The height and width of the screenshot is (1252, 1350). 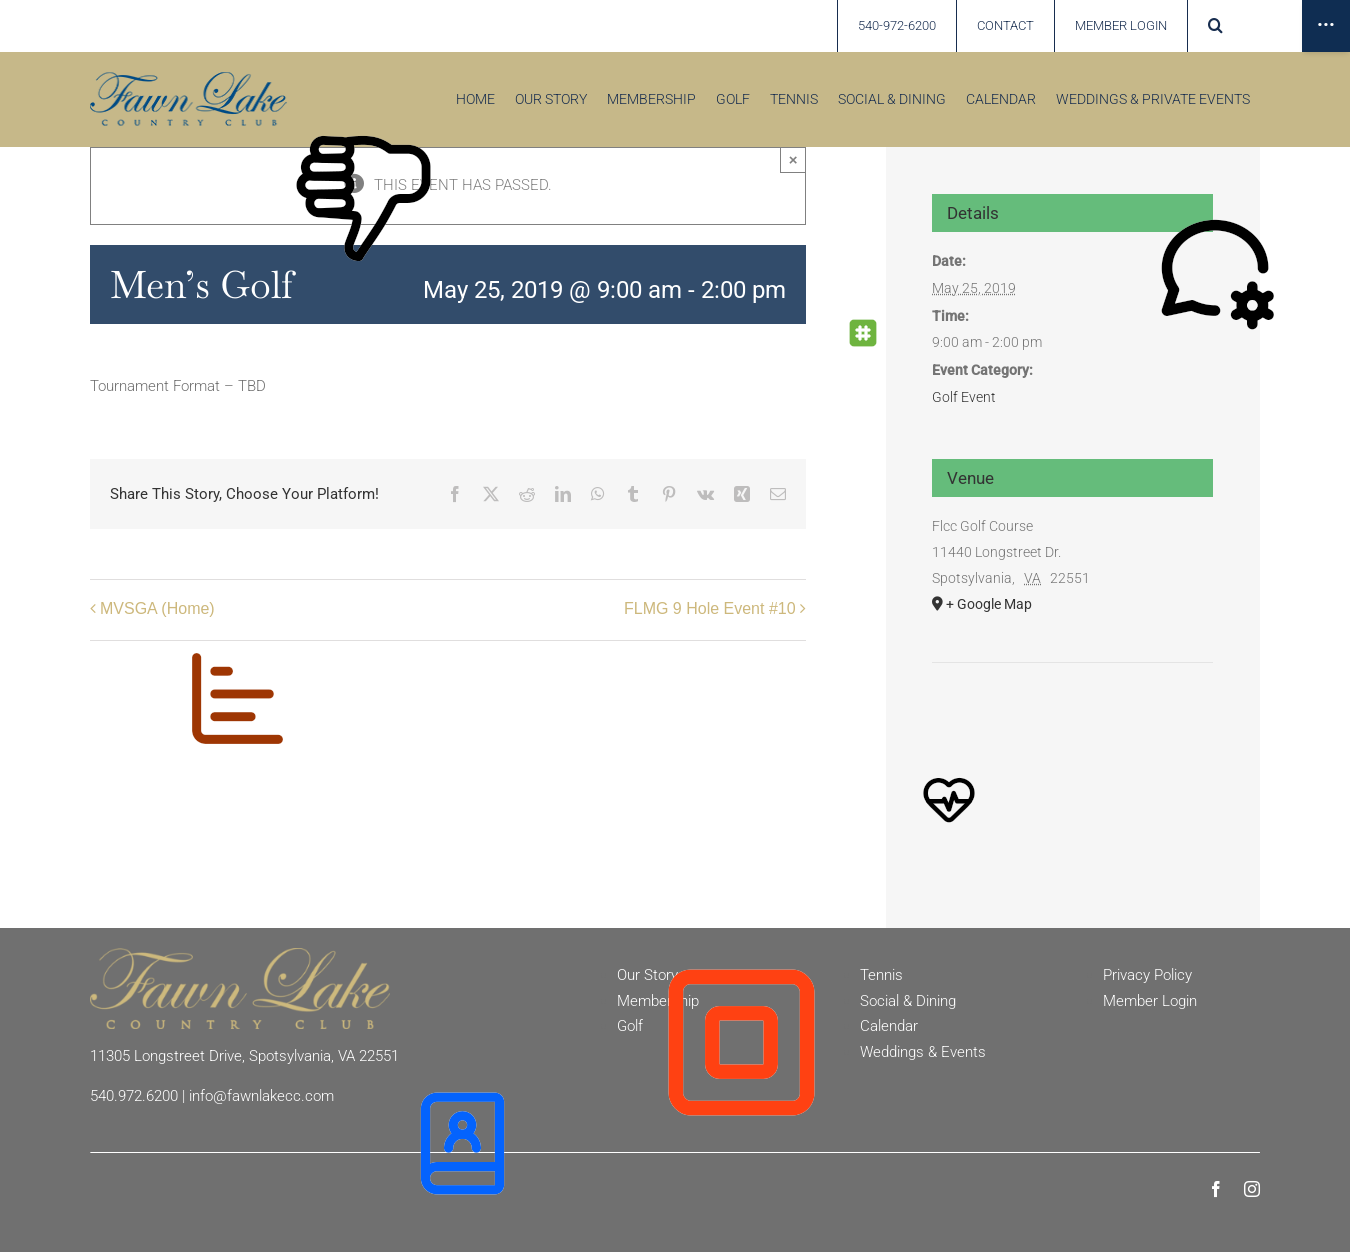 What do you see at coordinates (1215, 268) in the screenshot?
I see `access message settings` at bounding box center [1215, 268].